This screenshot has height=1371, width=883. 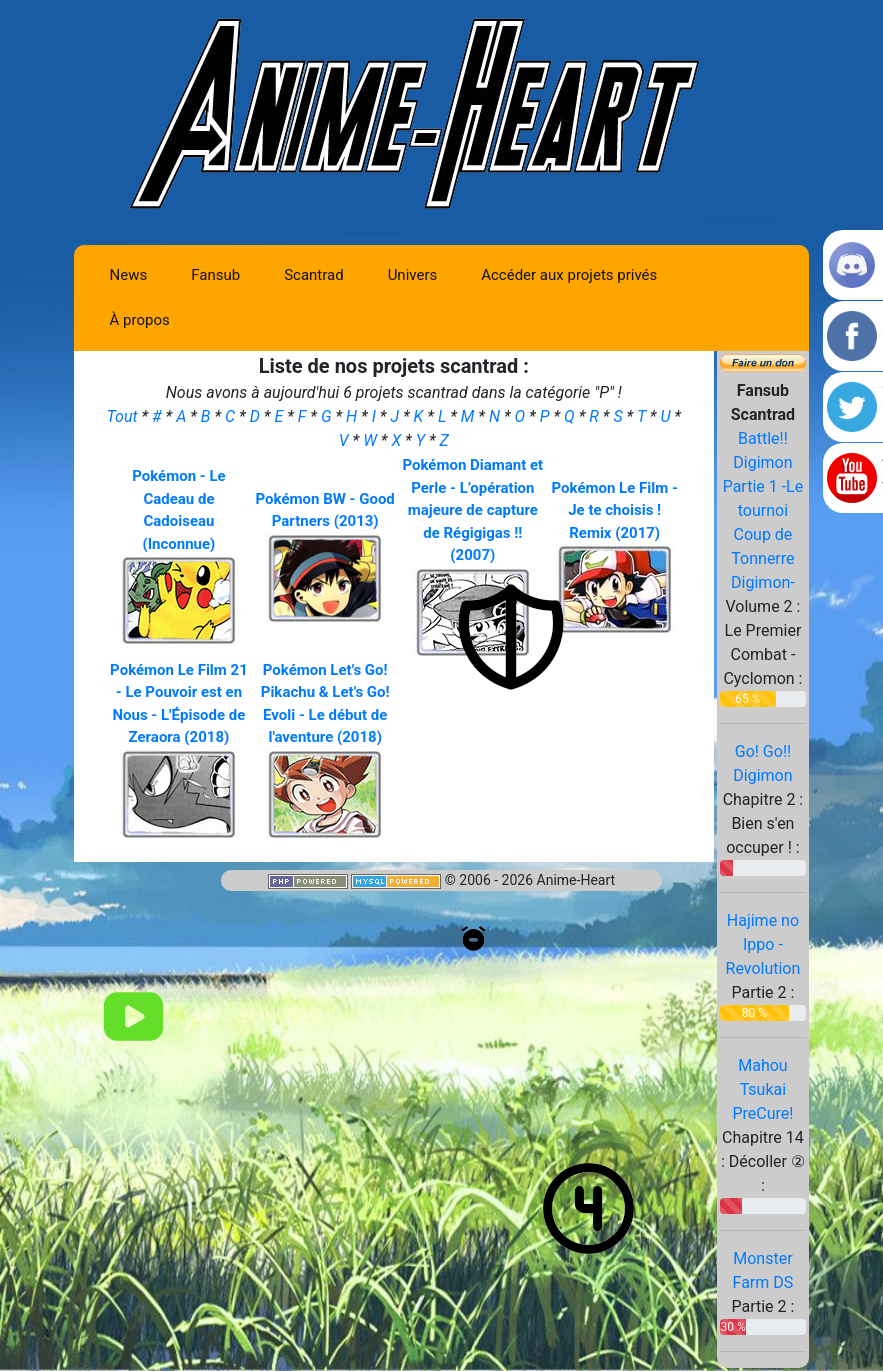 What do you see at coordinates (473, 938) in the screenshot?
I see `remove or delete an alarm` at bounding box center [473, 938].